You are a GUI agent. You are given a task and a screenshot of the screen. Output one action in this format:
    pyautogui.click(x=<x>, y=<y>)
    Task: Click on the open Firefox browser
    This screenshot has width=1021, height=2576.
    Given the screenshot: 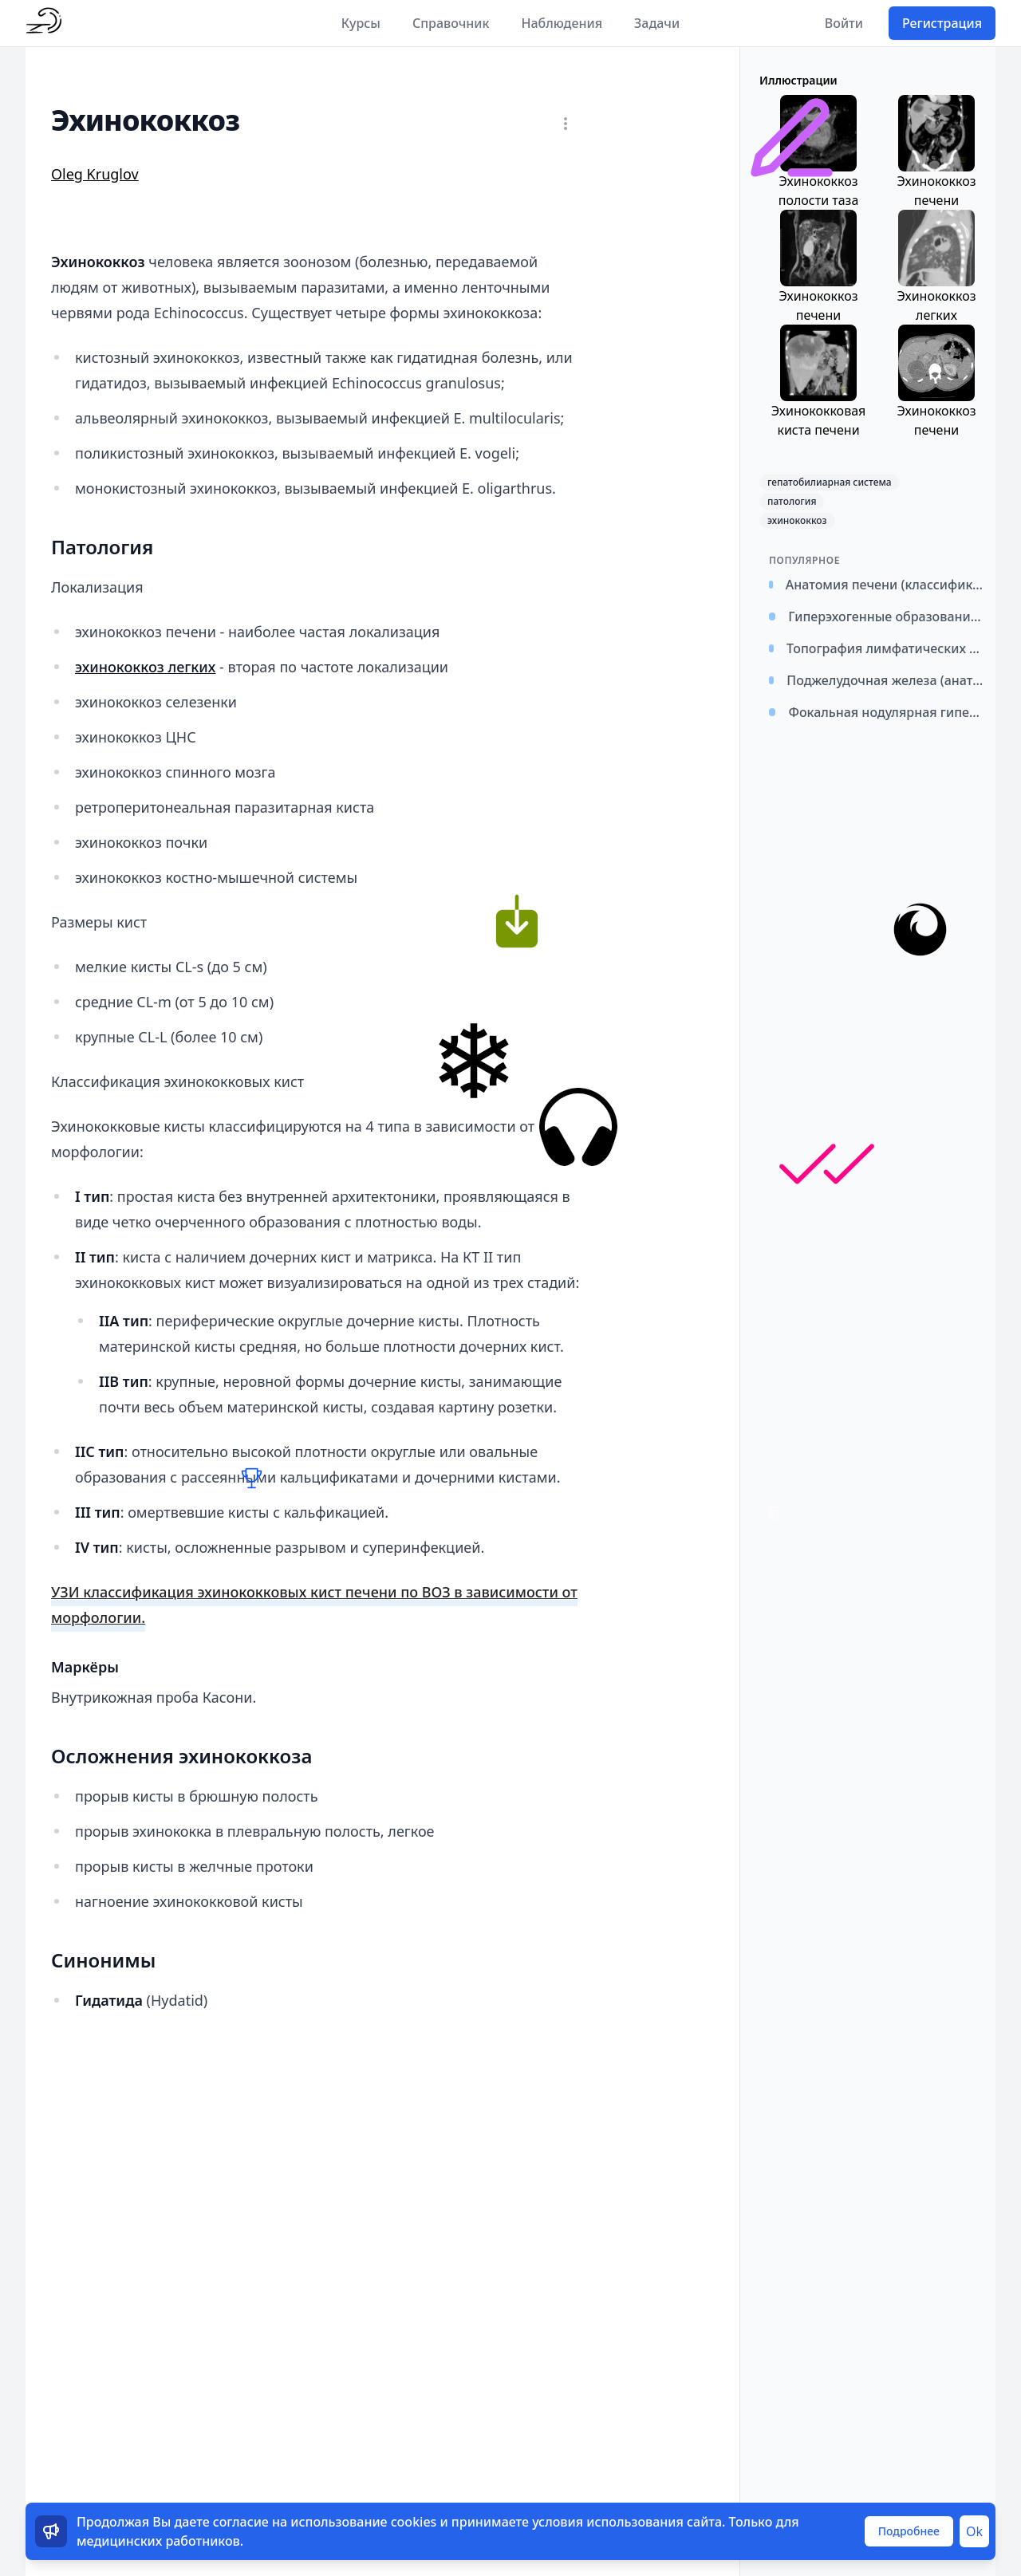 What is the action you would take?
    pyautogui.click(x=920, y=929)
    